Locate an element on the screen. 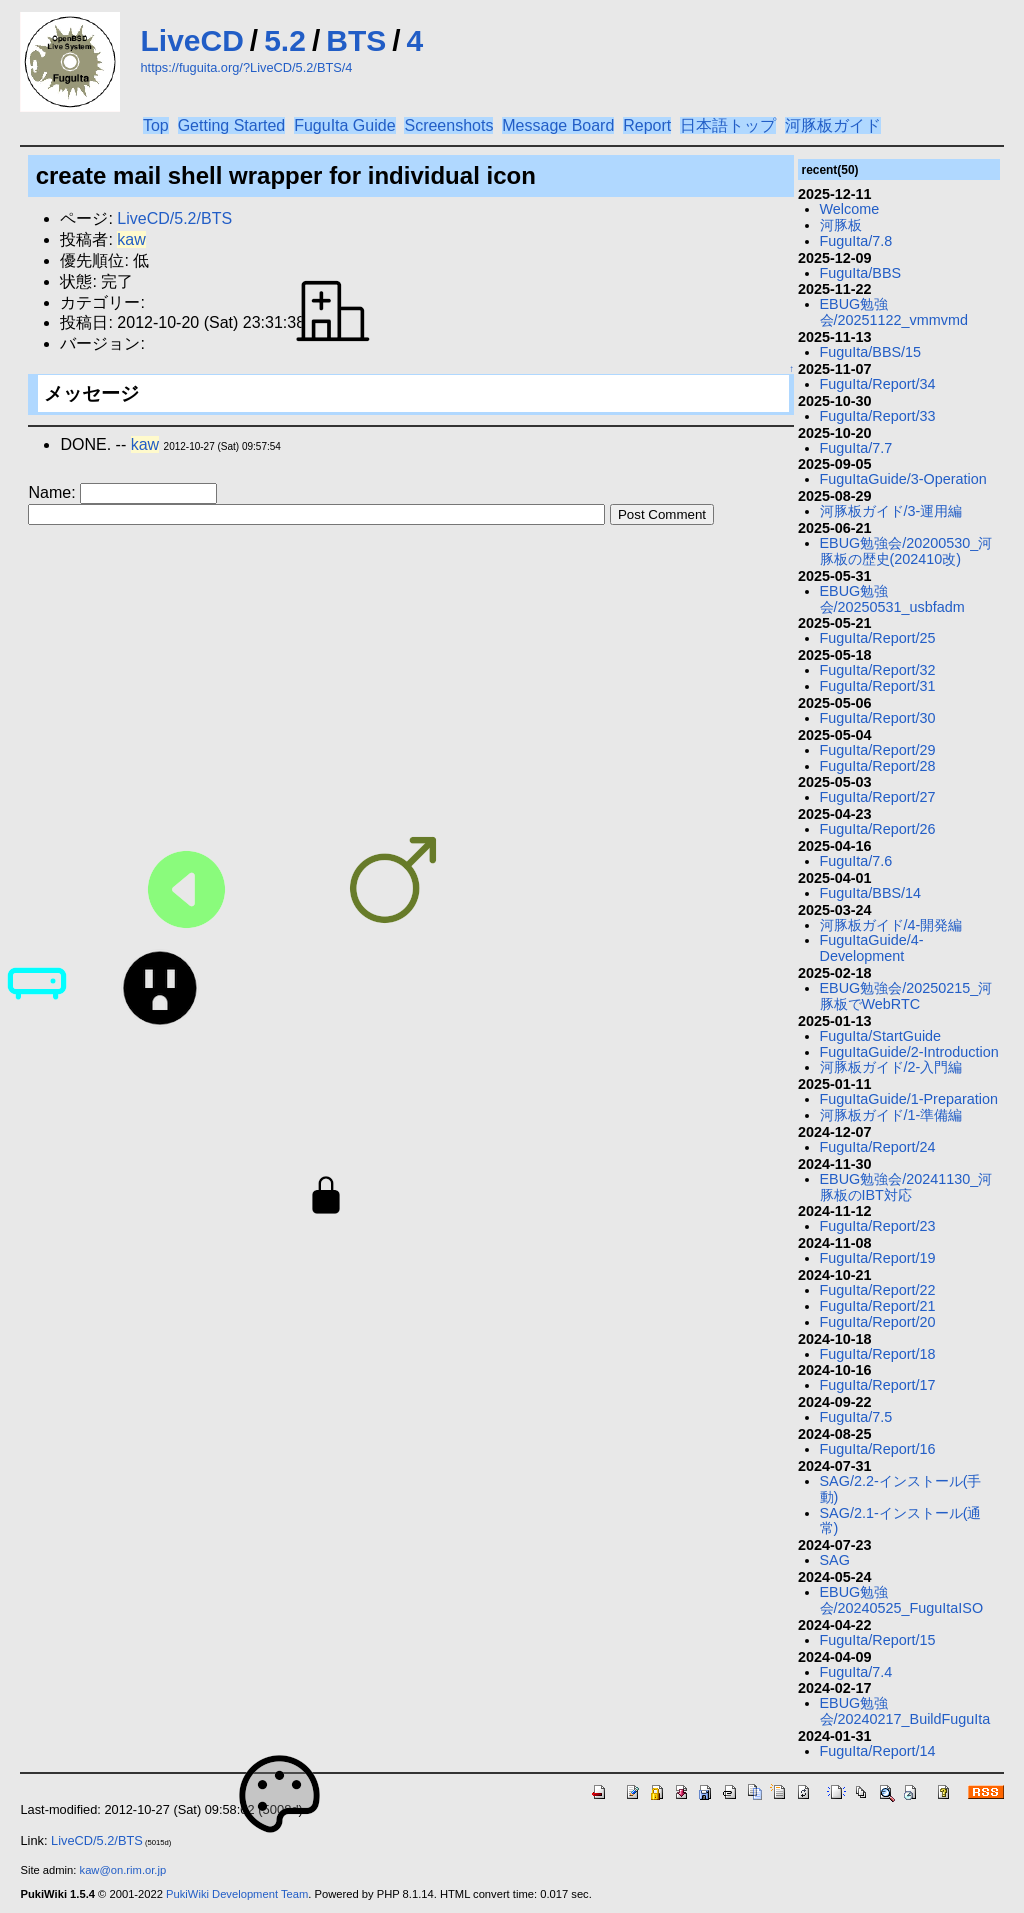 The height and width of the screenshot is (1913, 1024). access radio or audio receiver settings is located at coordinates (37, 981).